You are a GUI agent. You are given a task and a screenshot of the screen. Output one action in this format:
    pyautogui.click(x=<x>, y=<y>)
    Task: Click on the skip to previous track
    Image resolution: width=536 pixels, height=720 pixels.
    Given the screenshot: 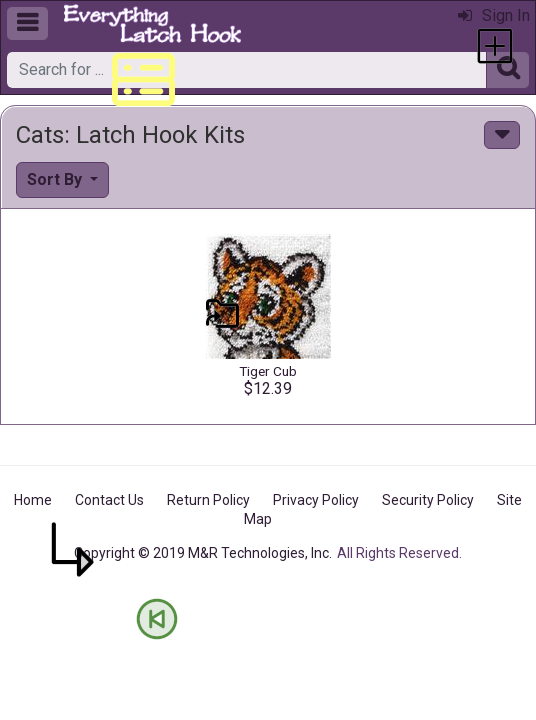 What is the action you would take?
    pyautogui.click(x=157, y=619)
    